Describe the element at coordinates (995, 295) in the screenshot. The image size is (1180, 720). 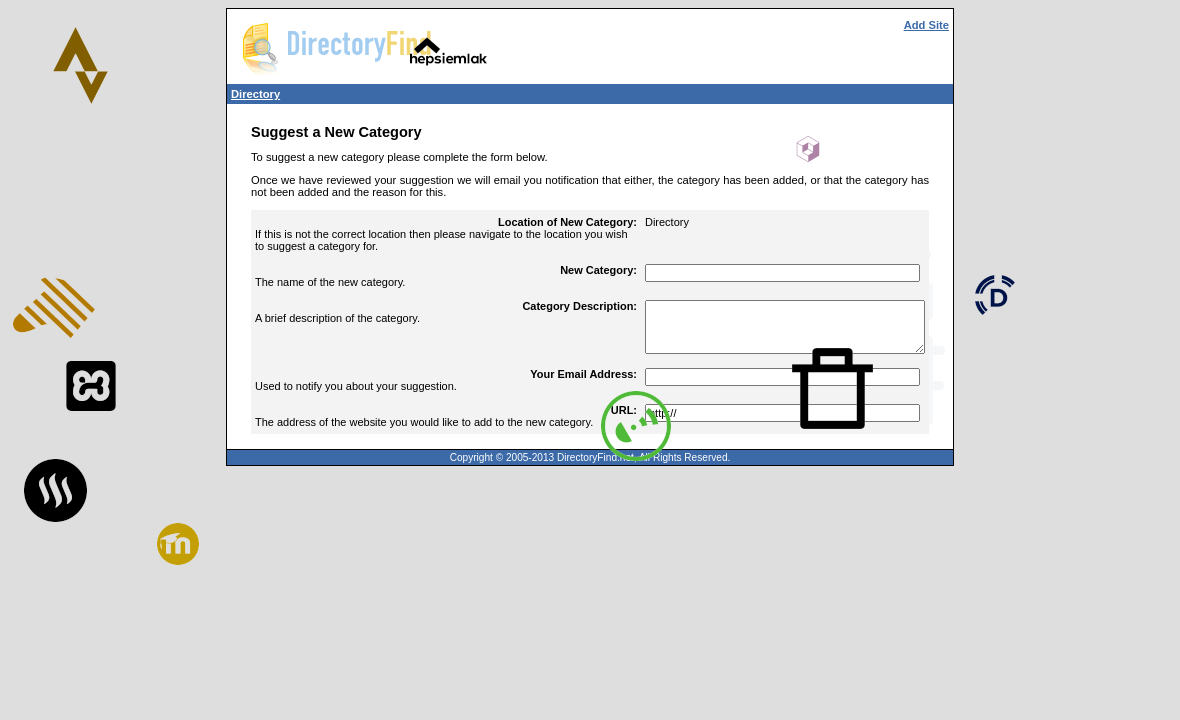
I see `OWASP Dependency-Check logo` at that location.